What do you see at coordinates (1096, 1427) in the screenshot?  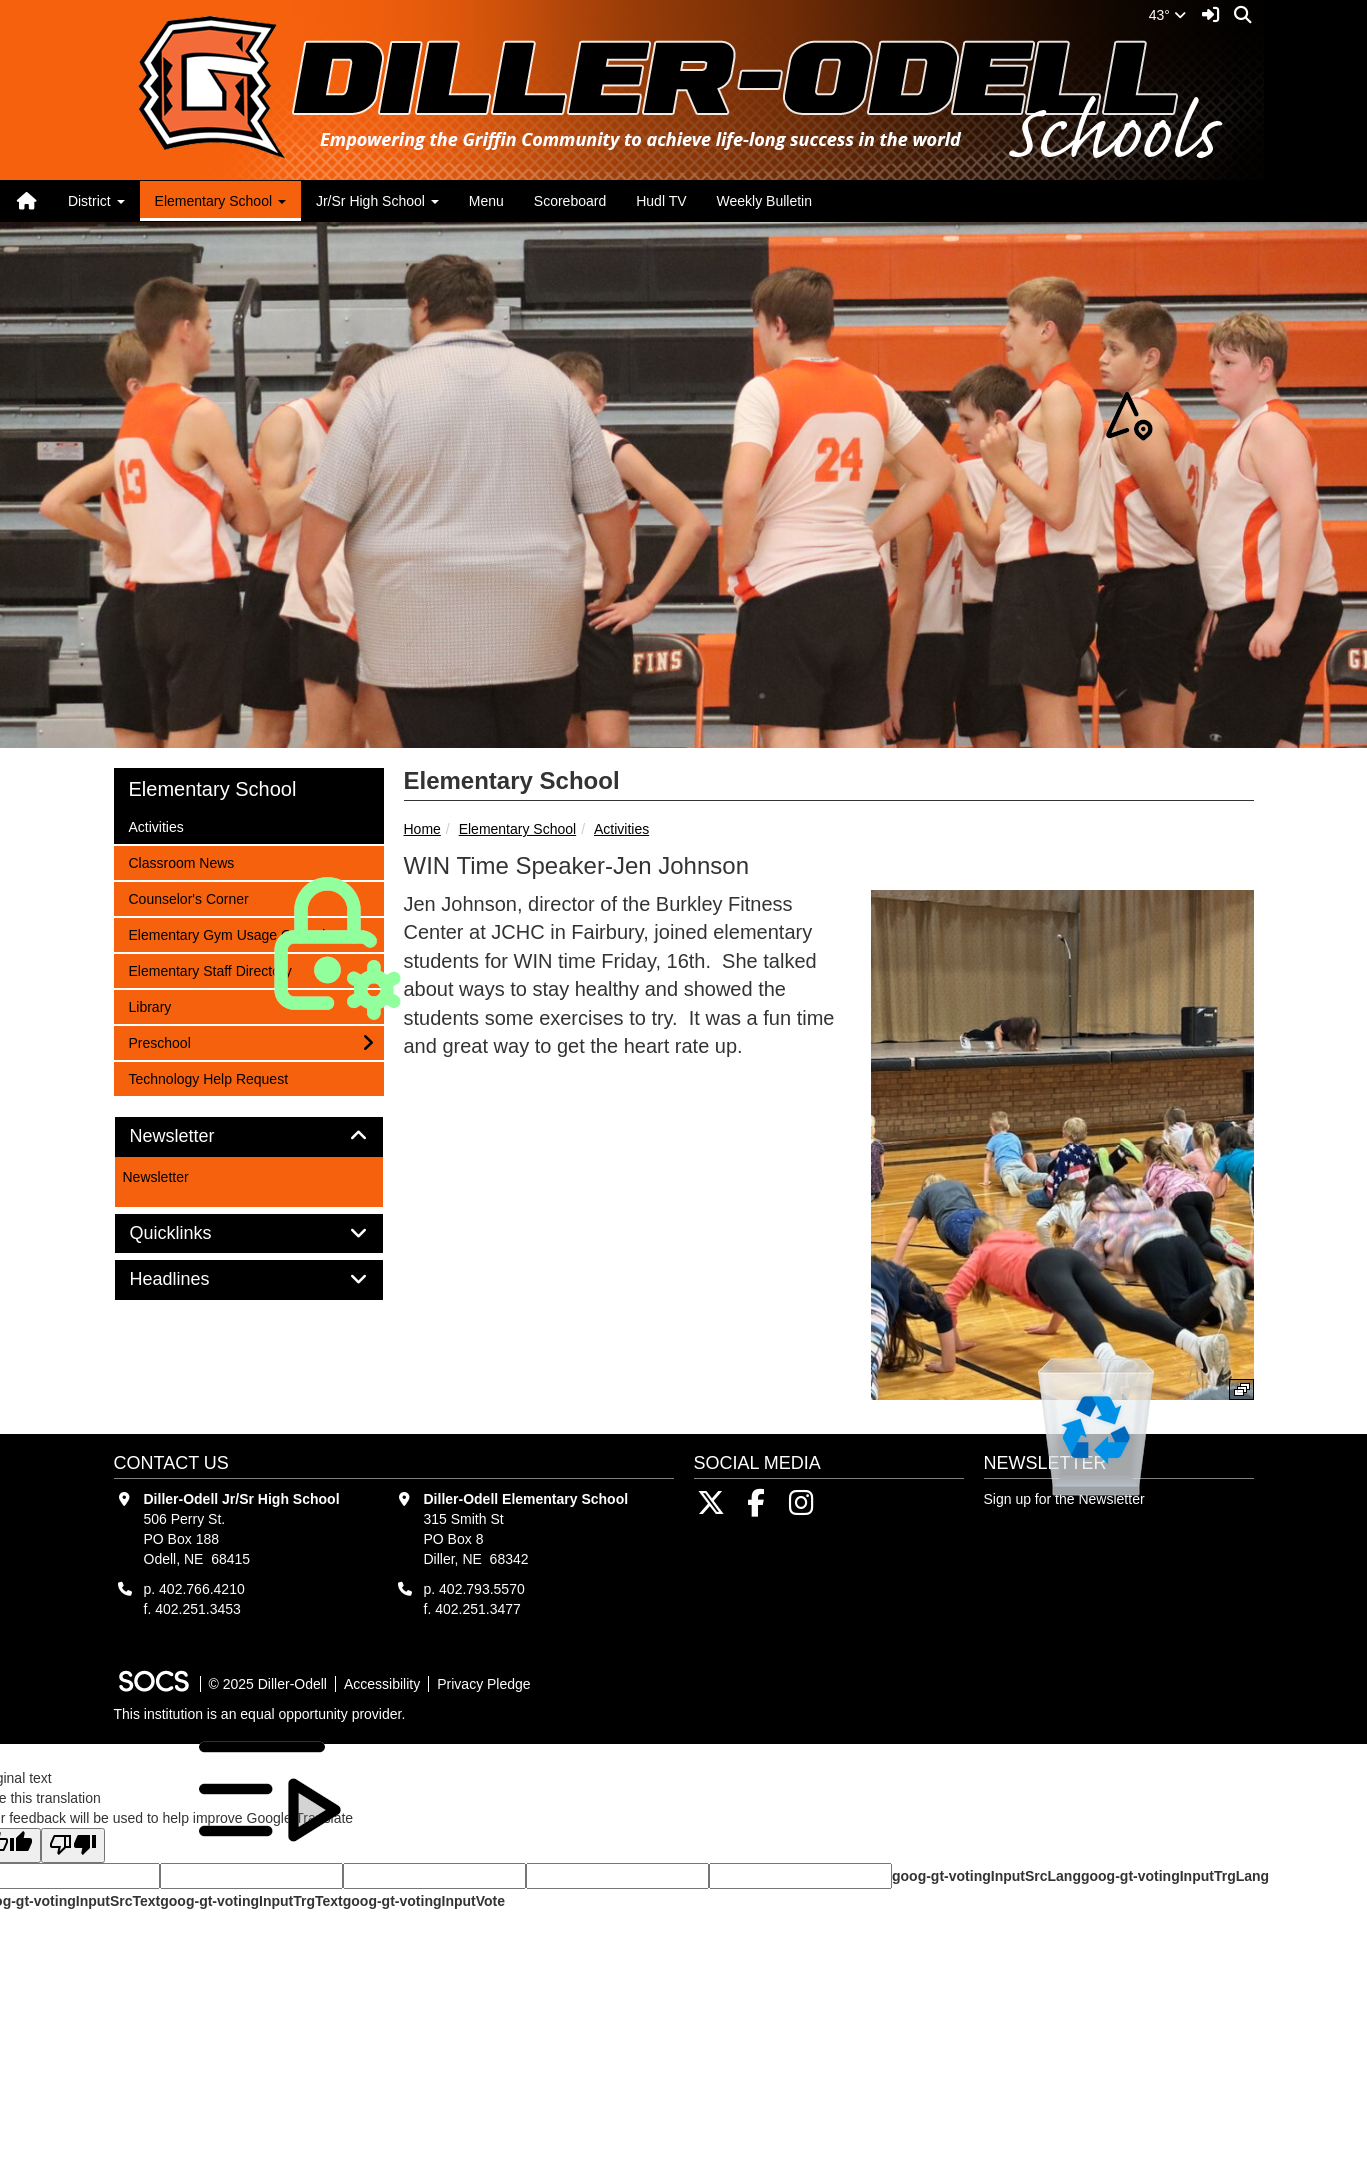 I see `empty recycle bin with no deleted items` at bounding box center [1096, 1427].